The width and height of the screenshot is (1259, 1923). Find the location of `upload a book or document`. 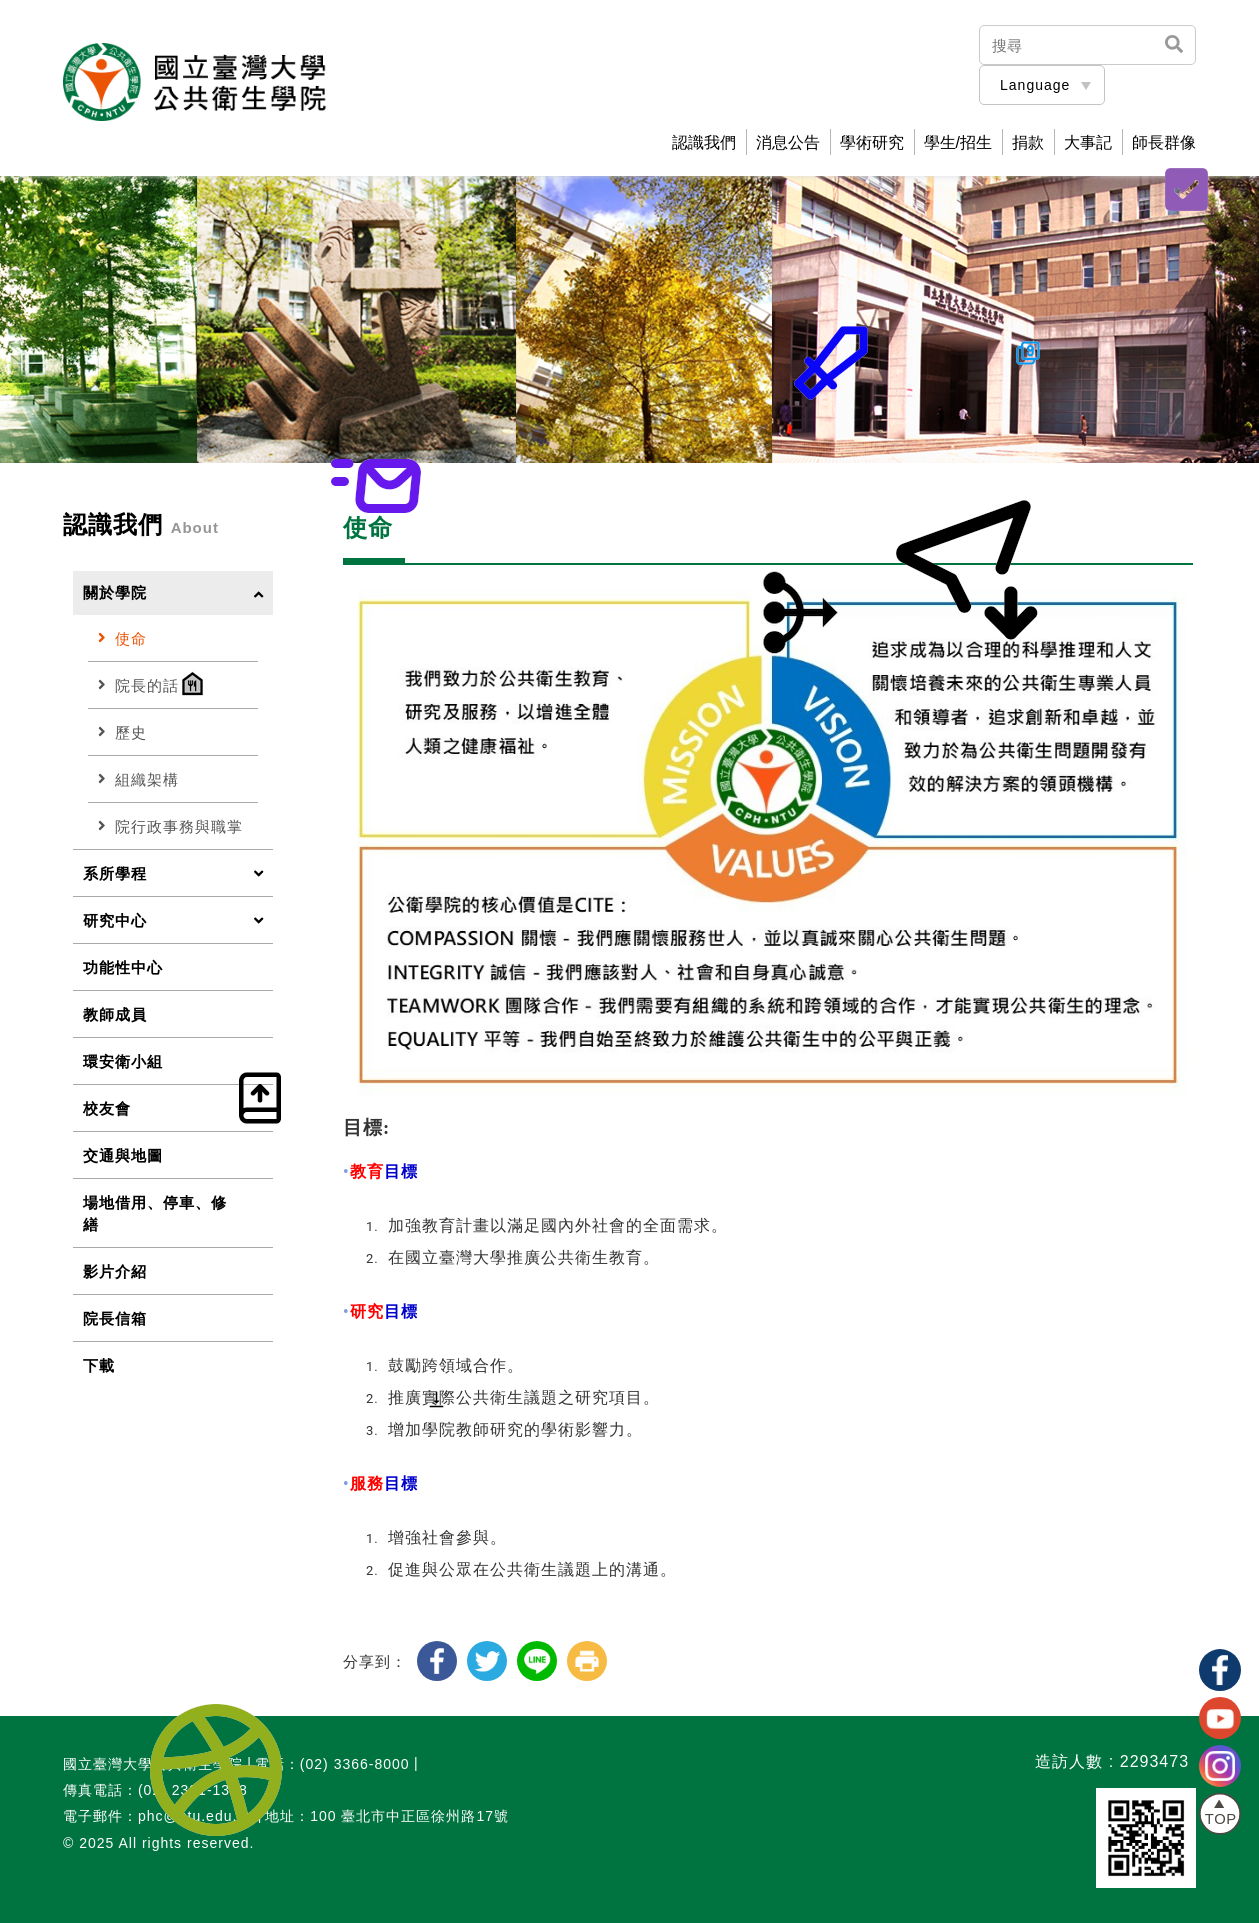

upload a book or document is located at coordinates (260, 1098).